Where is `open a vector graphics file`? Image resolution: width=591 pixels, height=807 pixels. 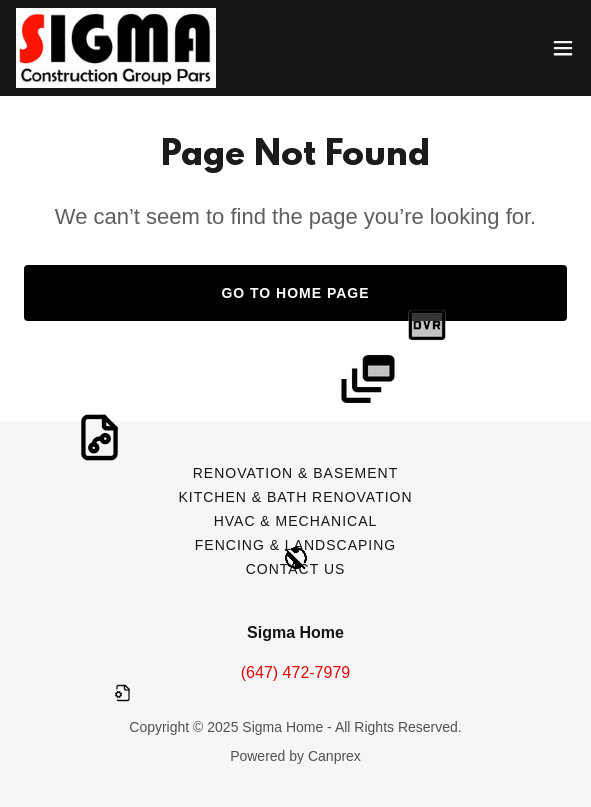
open a vector graphics file is located at coordinates (99, 437).